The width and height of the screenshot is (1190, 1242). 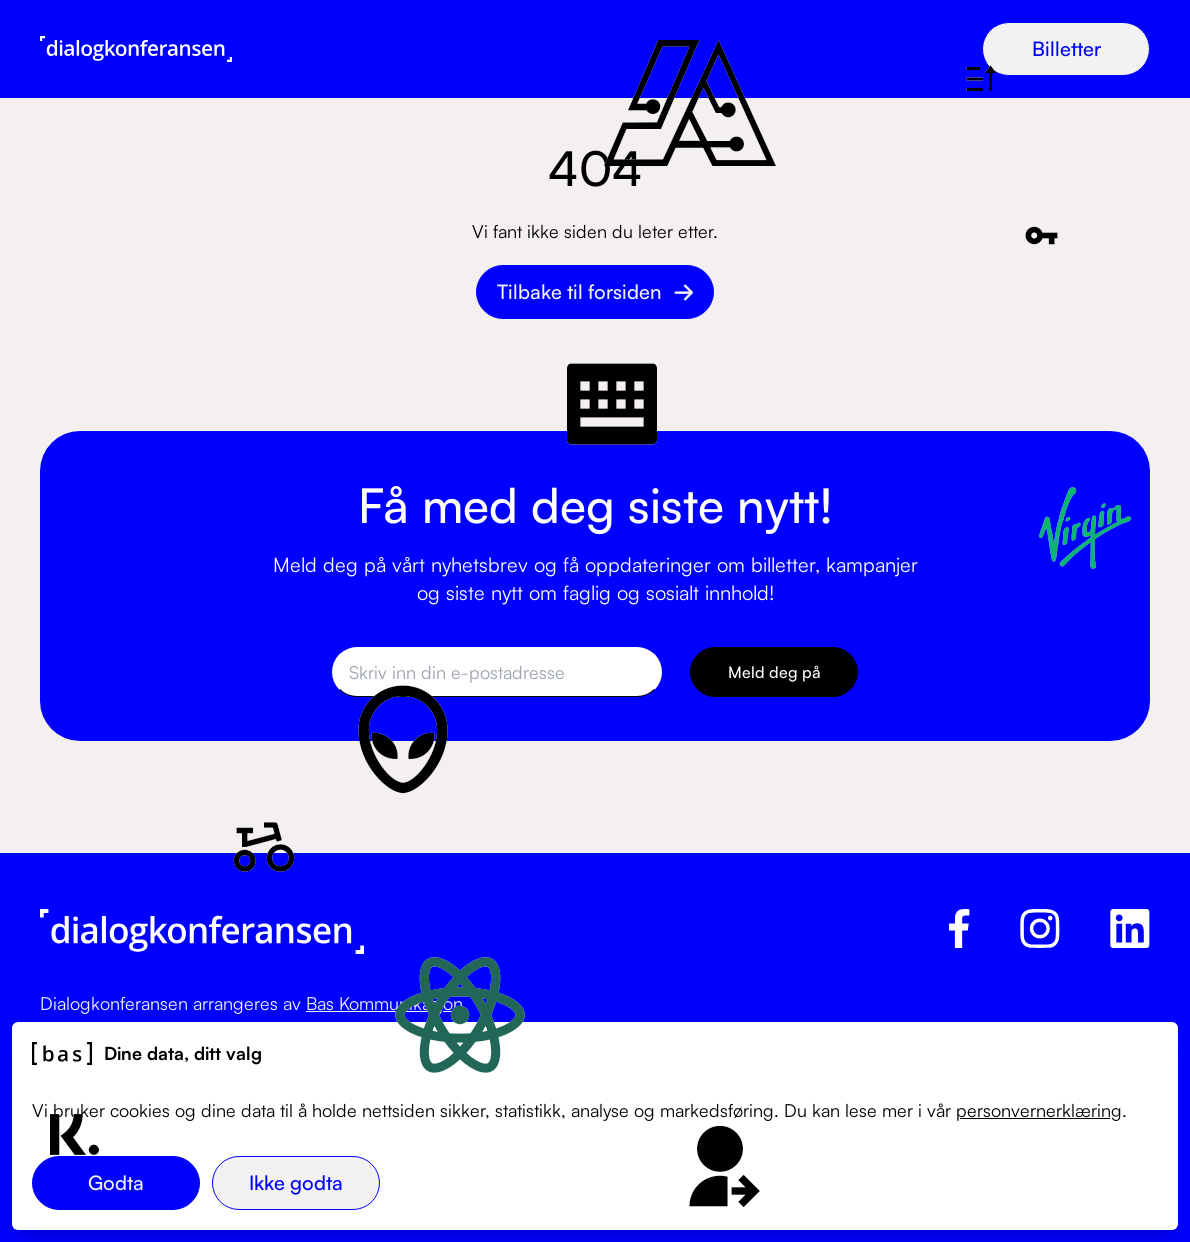 What do you see at coordinates (264, 847) in the screenshot?
I see `access bike rental or sharing services` at bounding box center [264, 847].